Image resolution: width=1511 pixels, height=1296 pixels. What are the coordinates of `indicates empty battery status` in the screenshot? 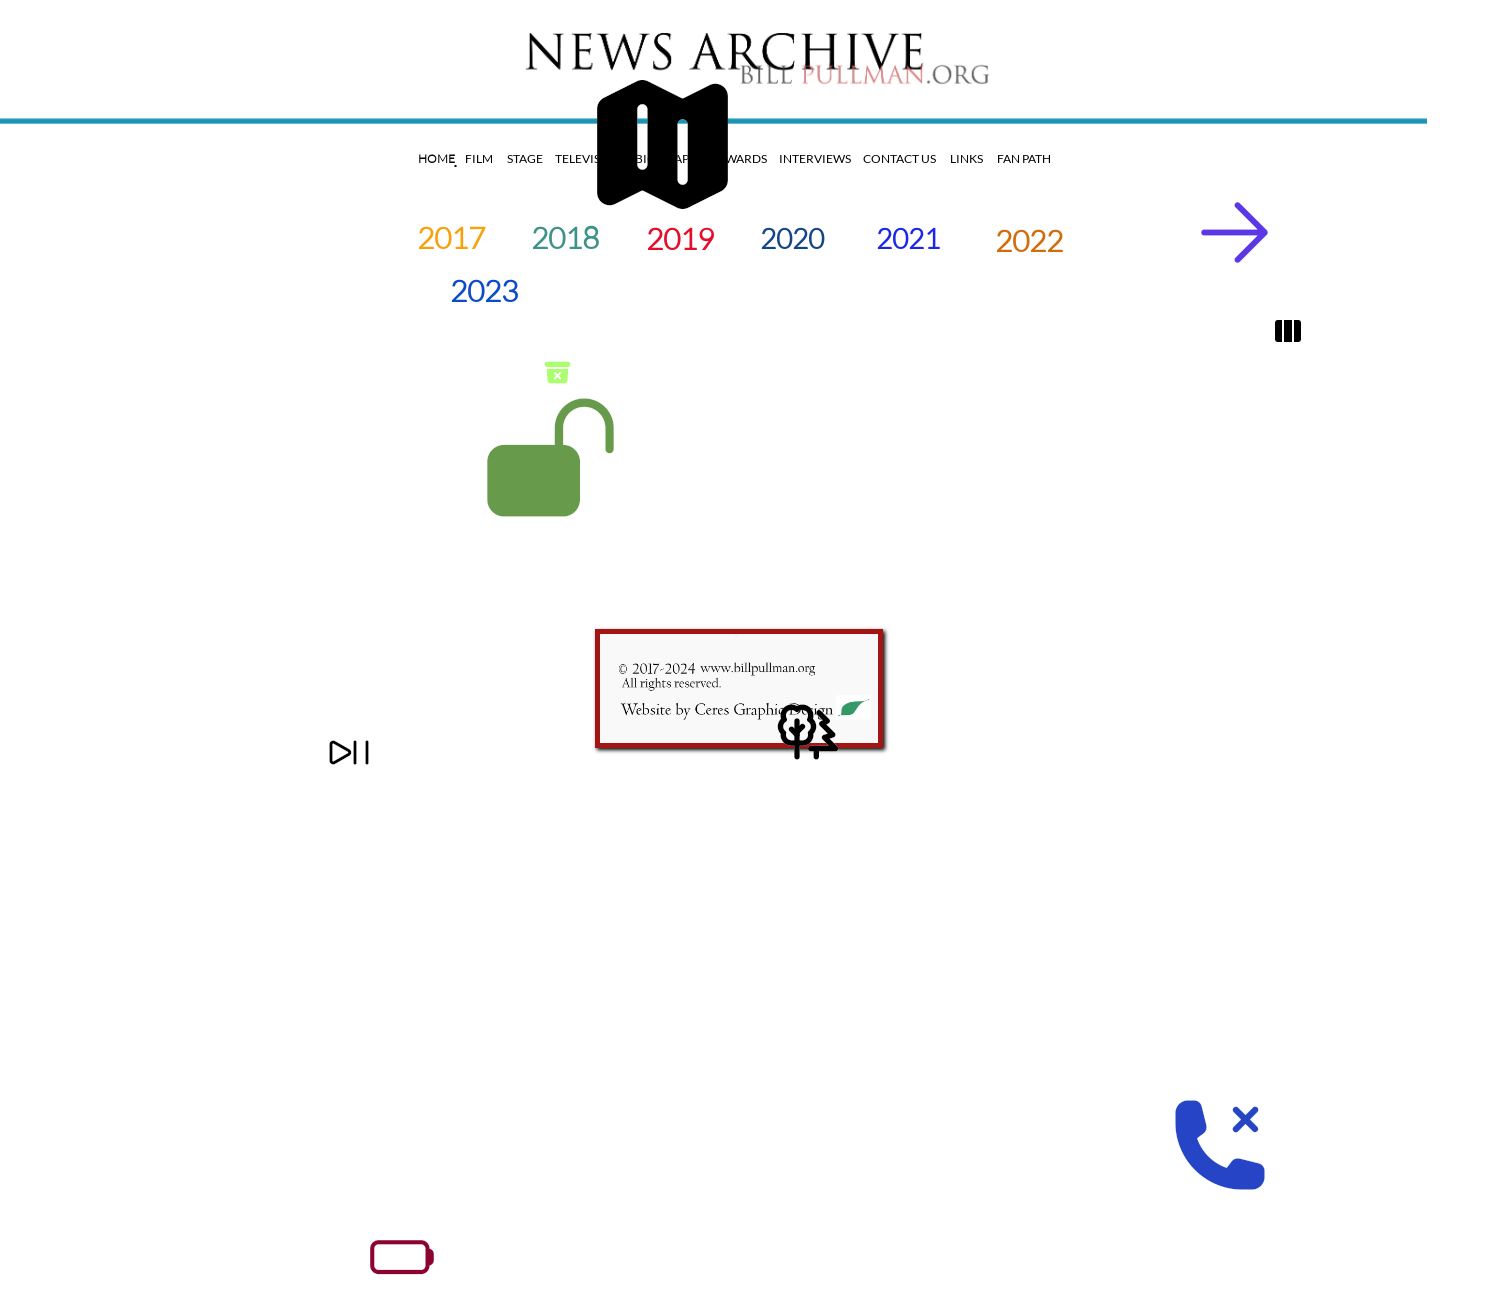 It's located at (402, 1255).